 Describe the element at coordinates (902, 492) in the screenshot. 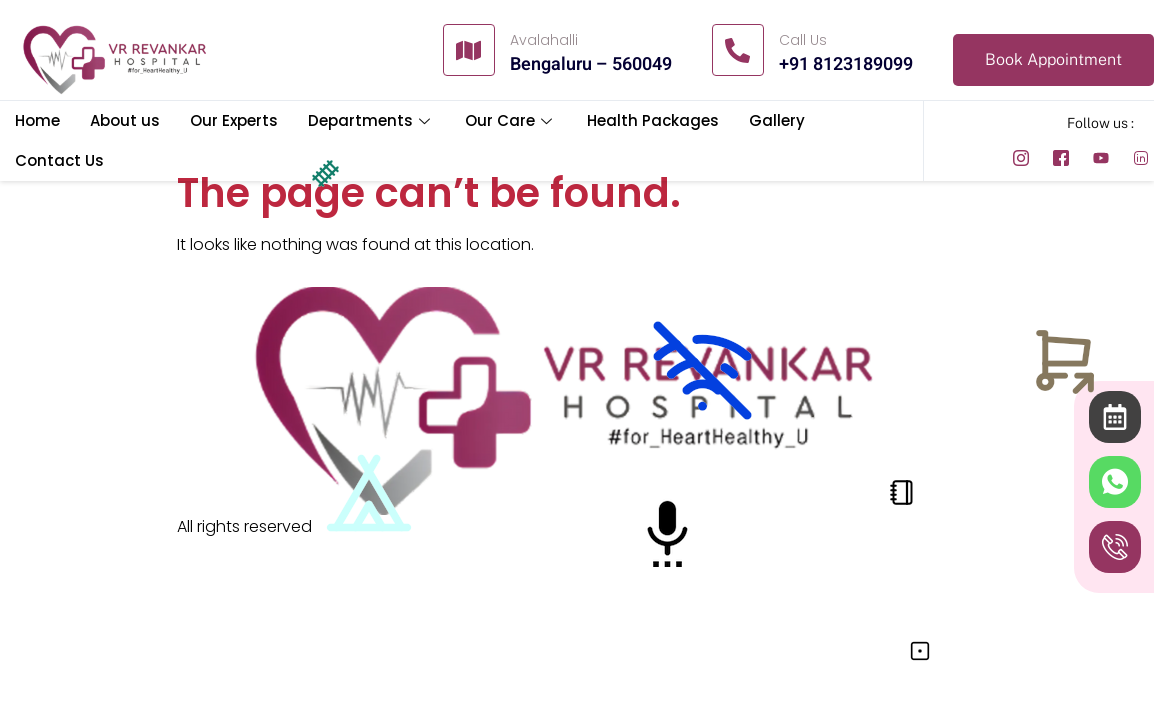

I see `open your notebook` at that location.